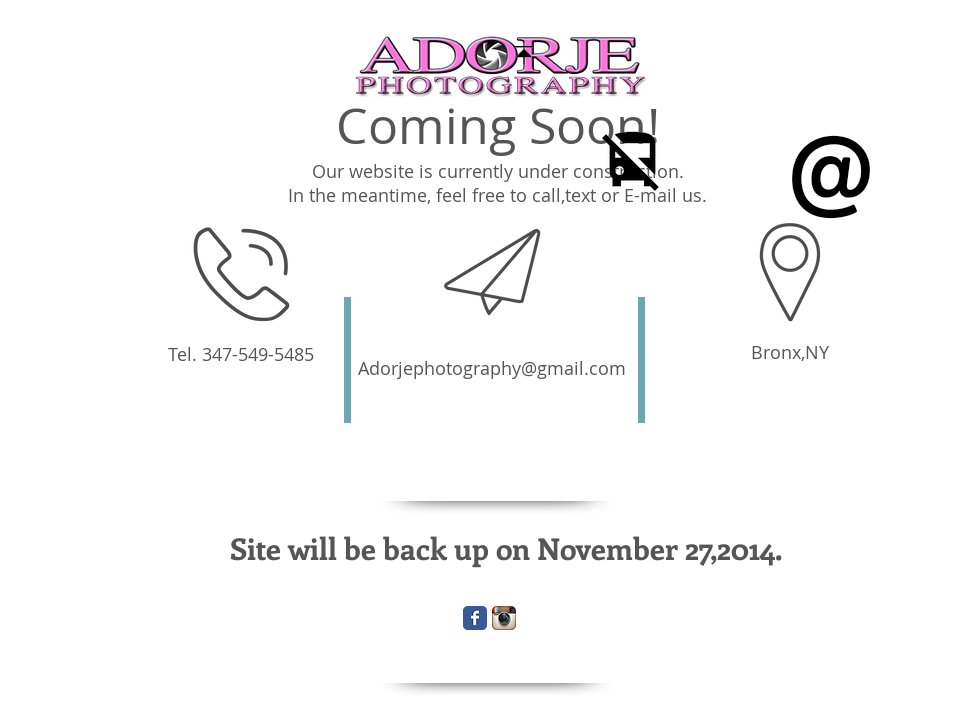 This screenshot has height=720, width=980. I want to click on upload a file or document, so click(524, 55).